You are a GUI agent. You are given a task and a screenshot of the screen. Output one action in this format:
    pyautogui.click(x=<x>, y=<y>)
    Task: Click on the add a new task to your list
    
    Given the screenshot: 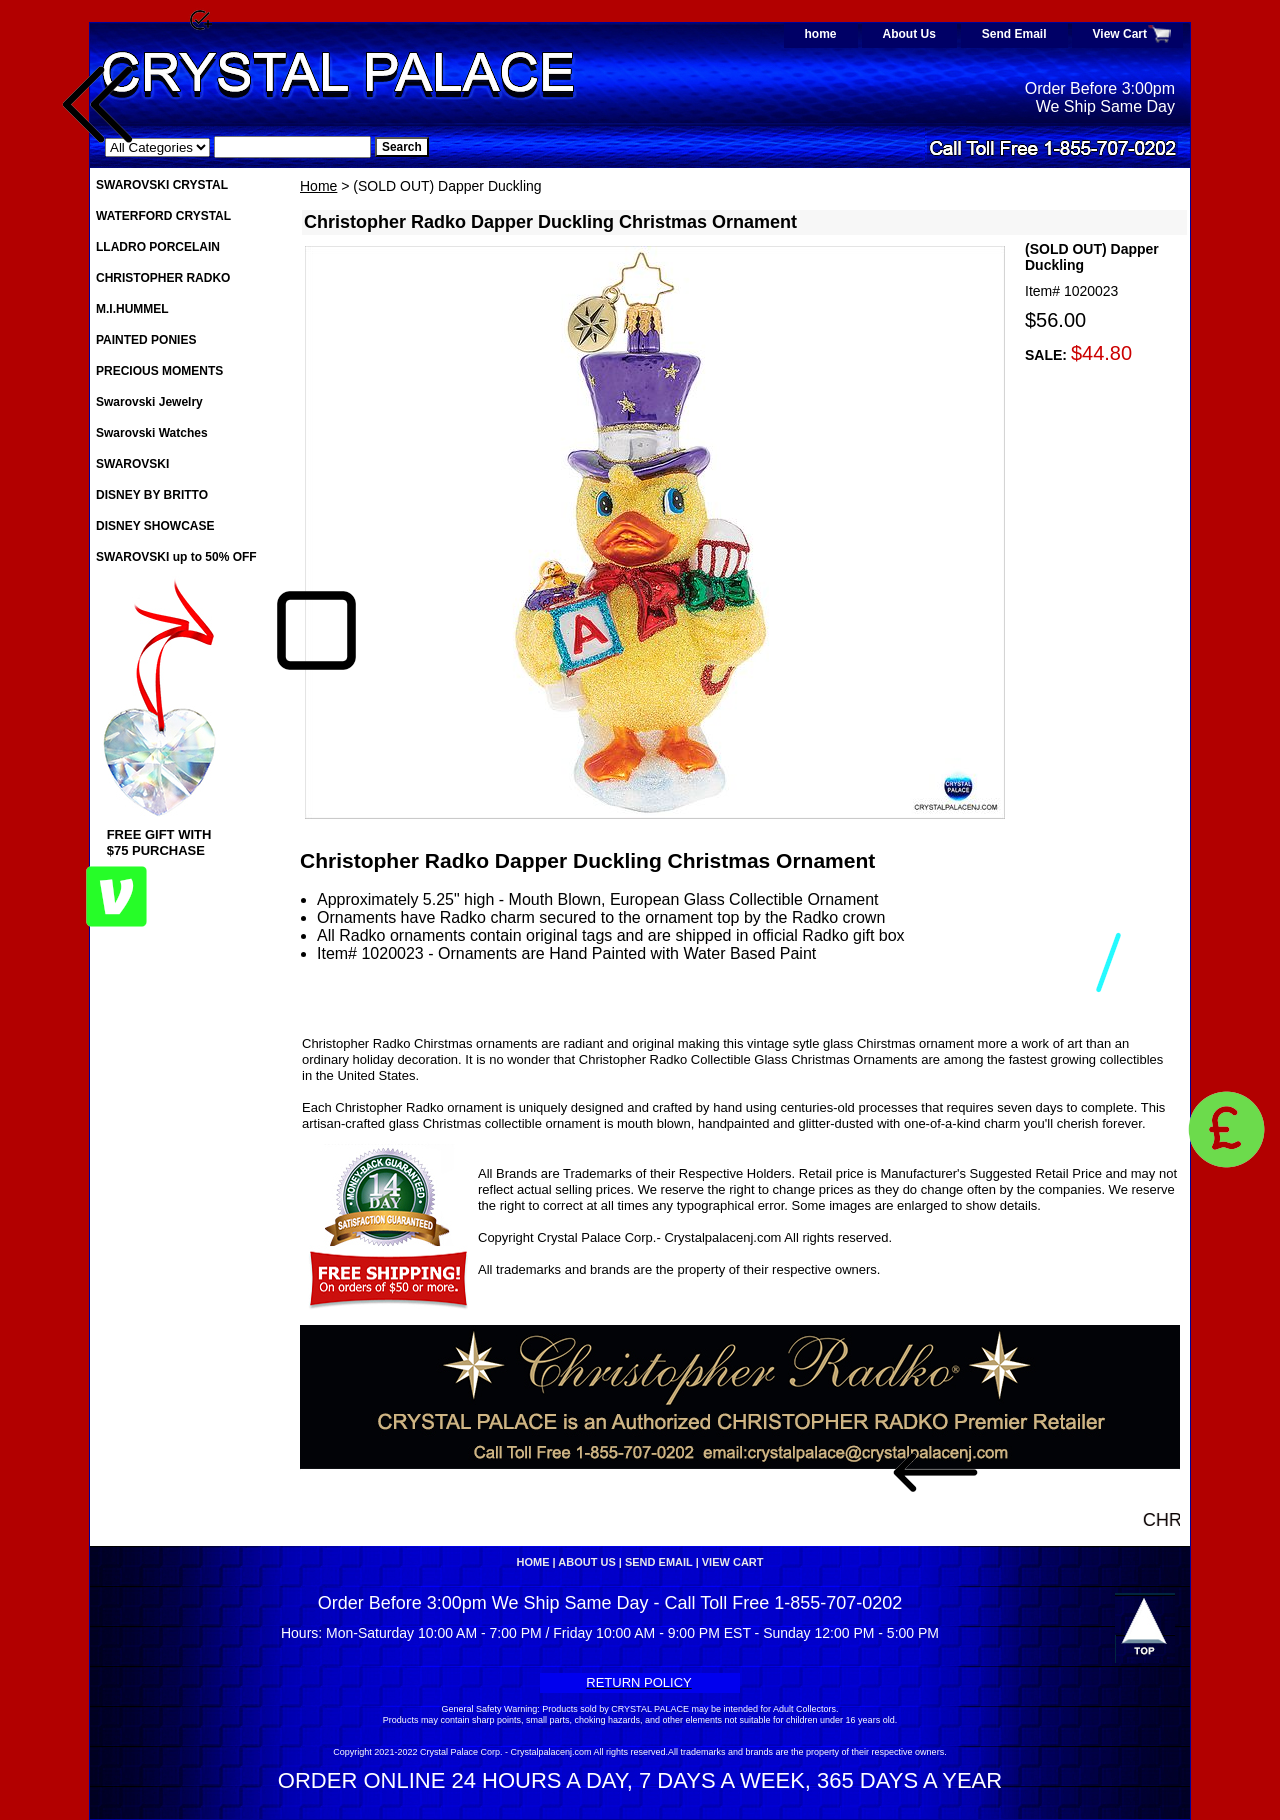 What is the action you would take?
    pyautogui.click(x=200, y=20)
    